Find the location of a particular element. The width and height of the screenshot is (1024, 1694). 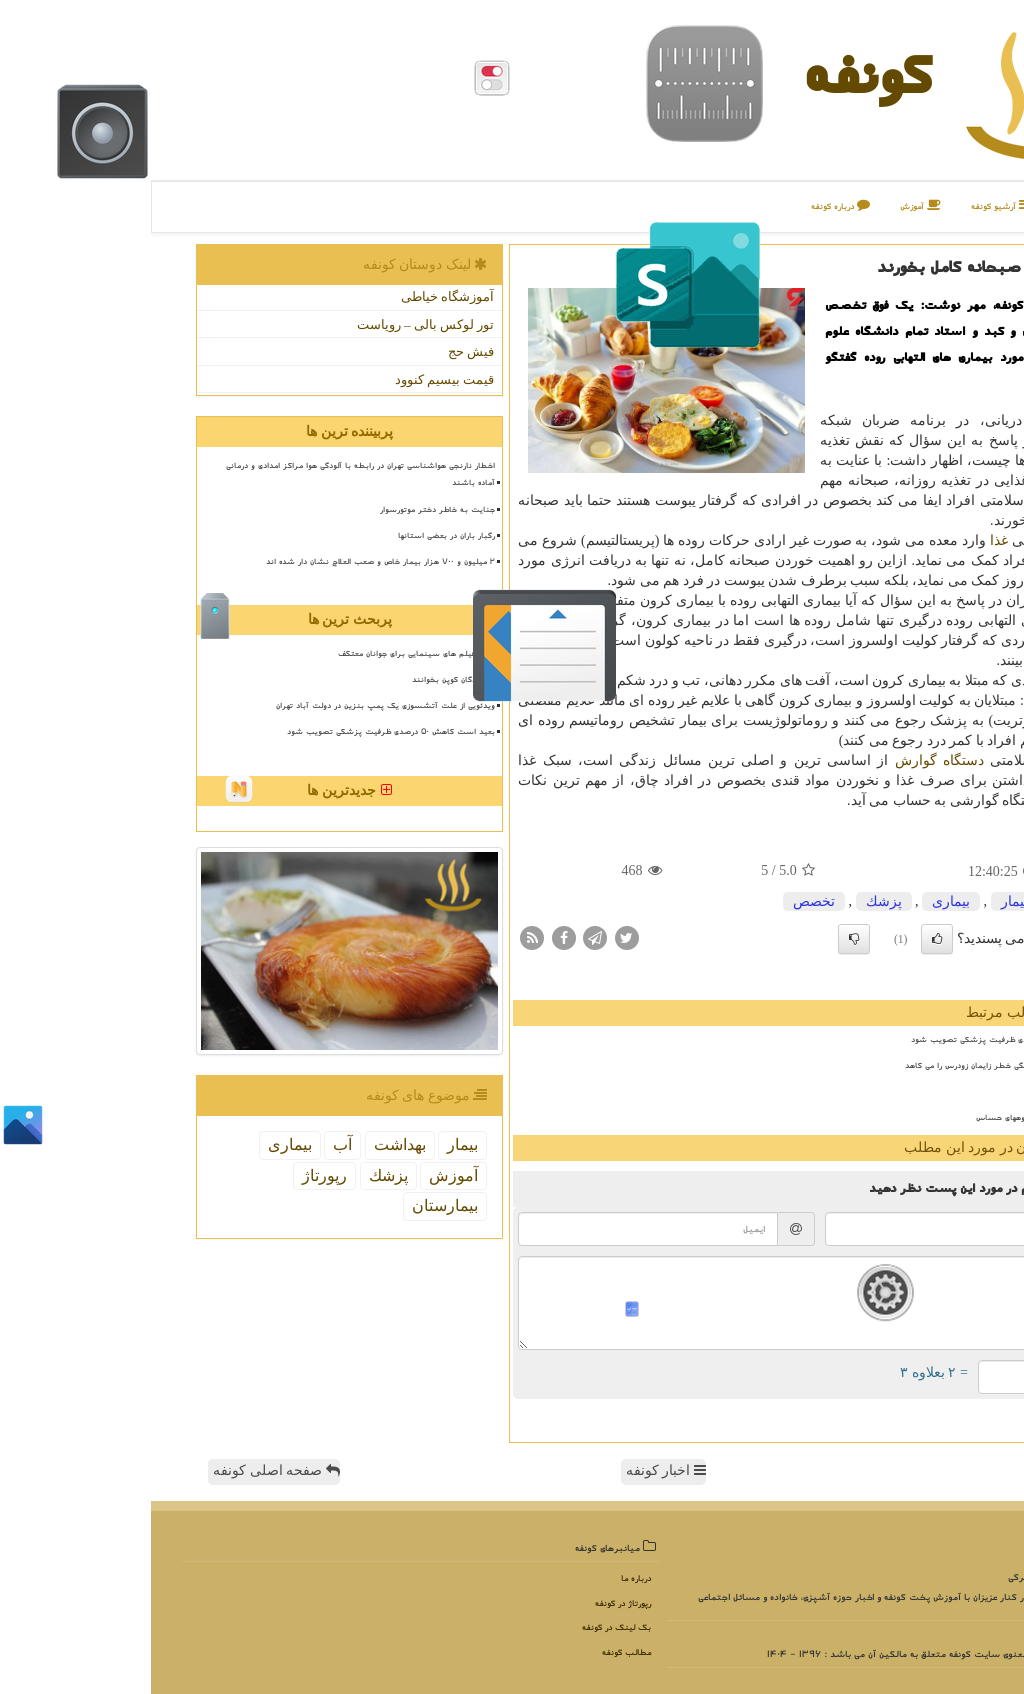

open the to-do list app is located at coordinates (632, 1309).